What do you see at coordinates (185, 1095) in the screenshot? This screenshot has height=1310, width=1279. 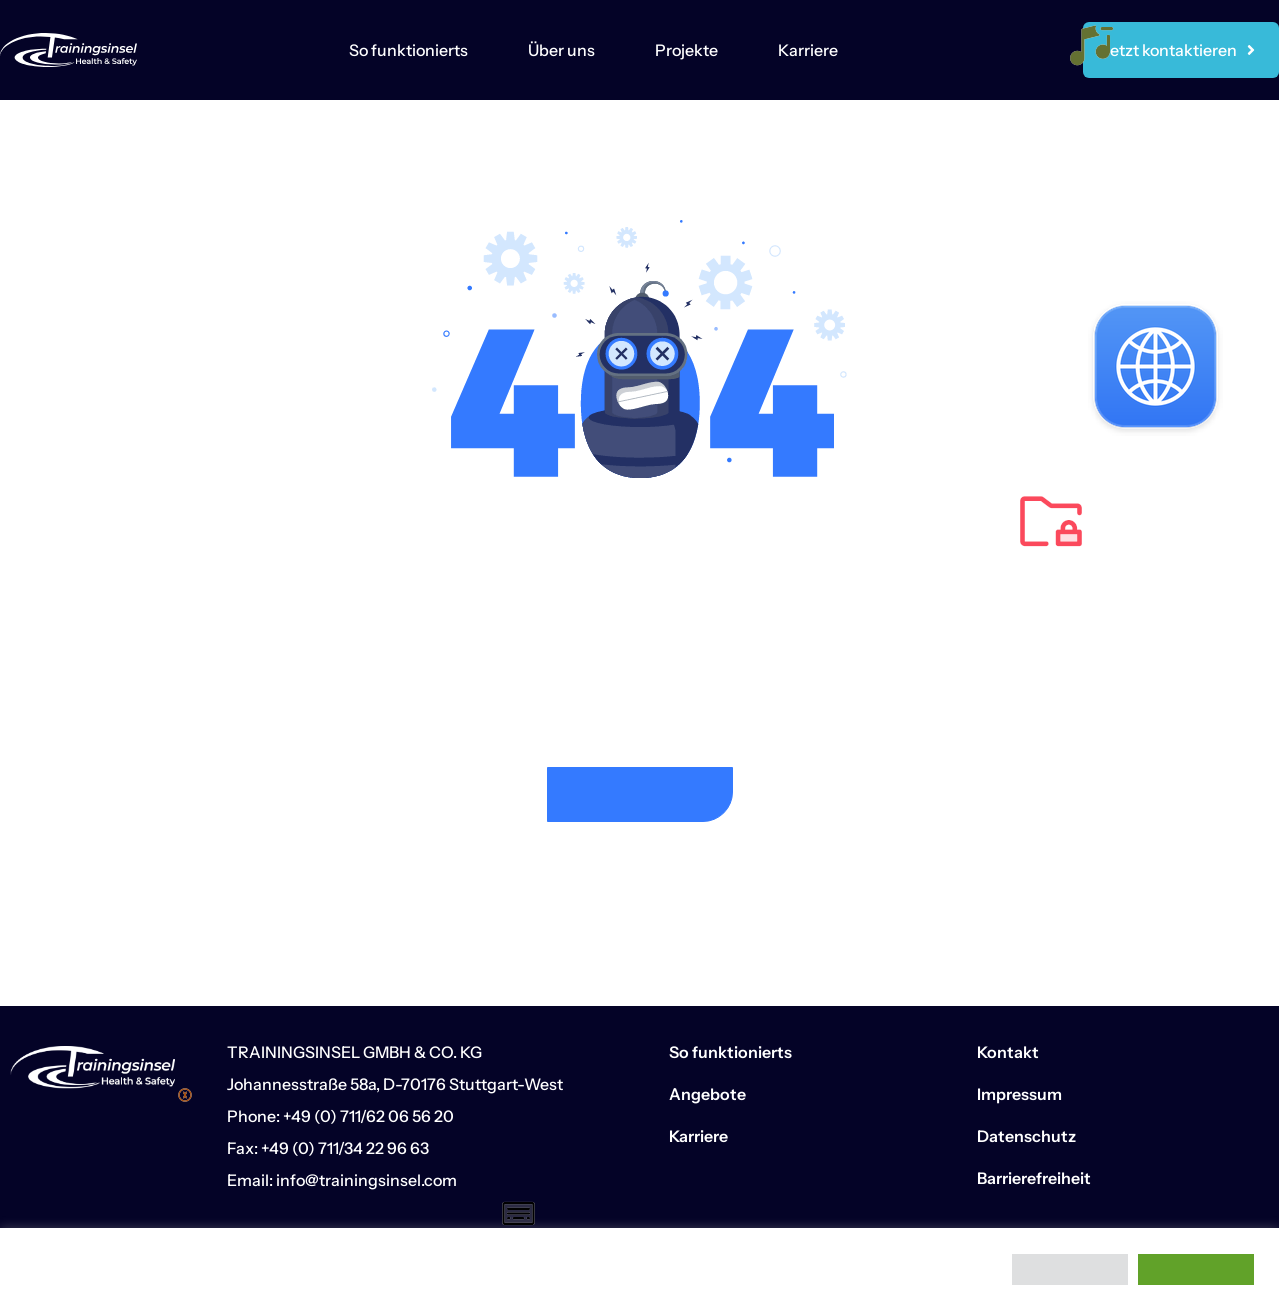 I see `close or cancel an action` at bounding box center [185, 1095].